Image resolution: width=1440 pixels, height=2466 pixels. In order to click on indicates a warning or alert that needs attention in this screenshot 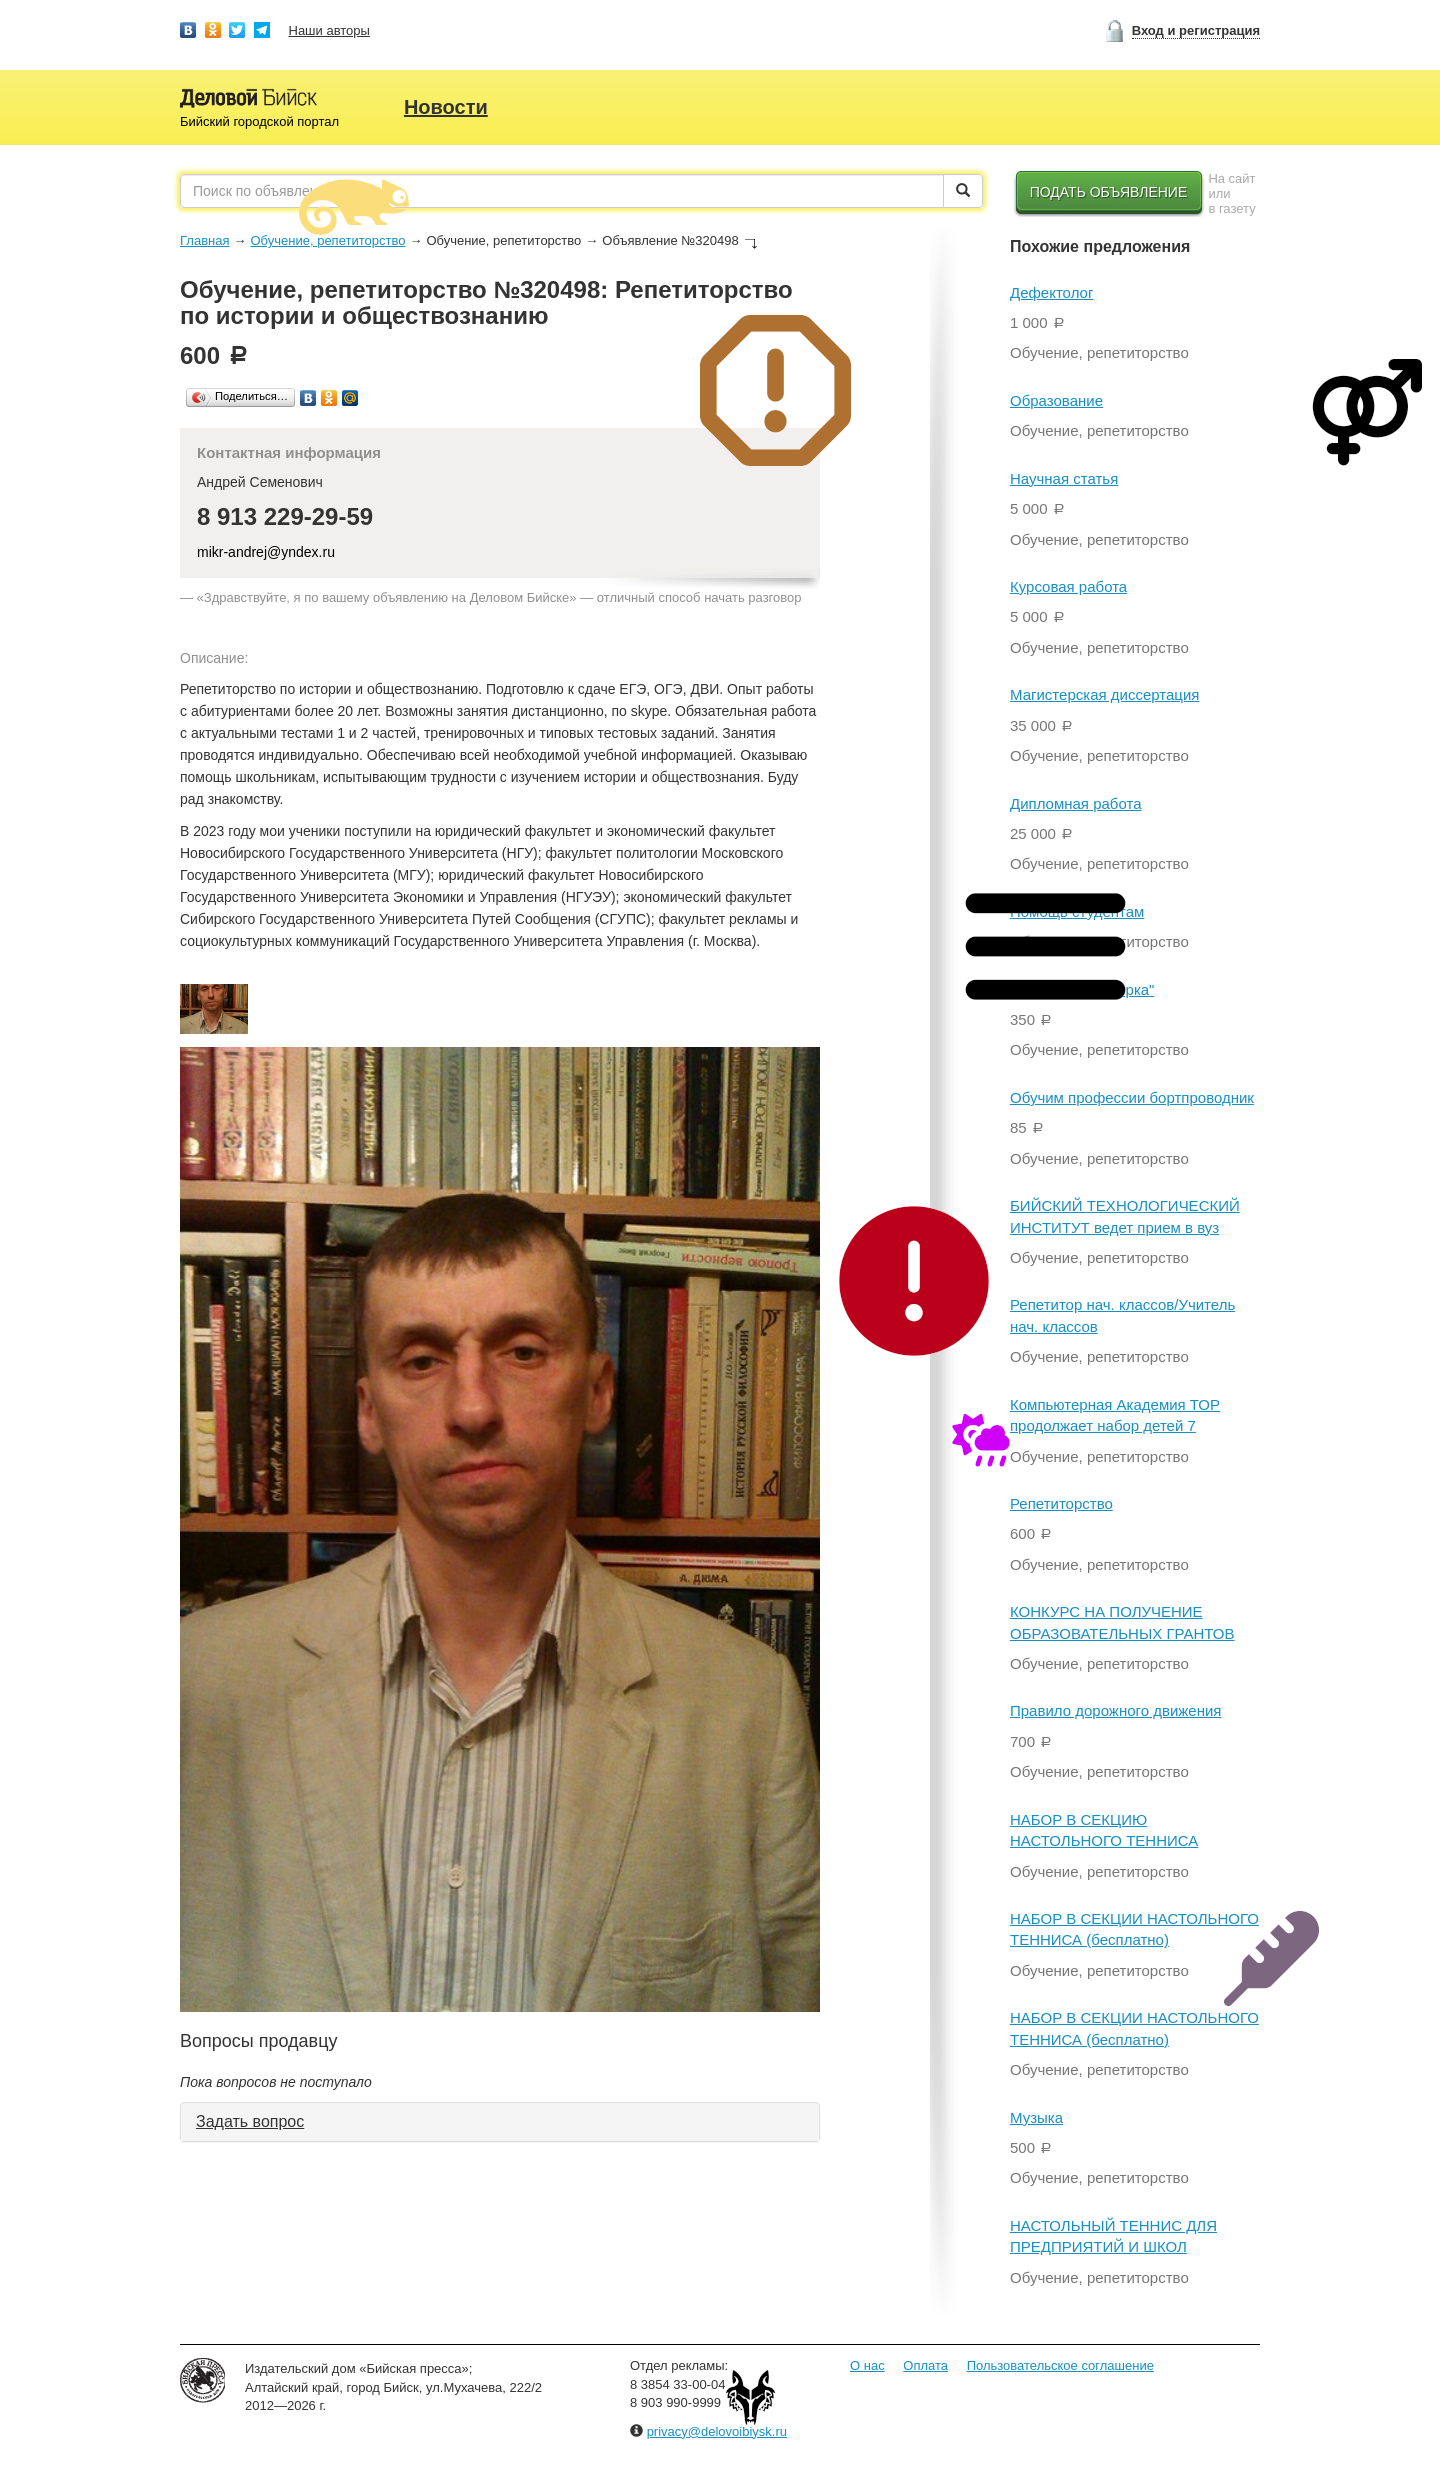, I will do `click(914, 1281)`.